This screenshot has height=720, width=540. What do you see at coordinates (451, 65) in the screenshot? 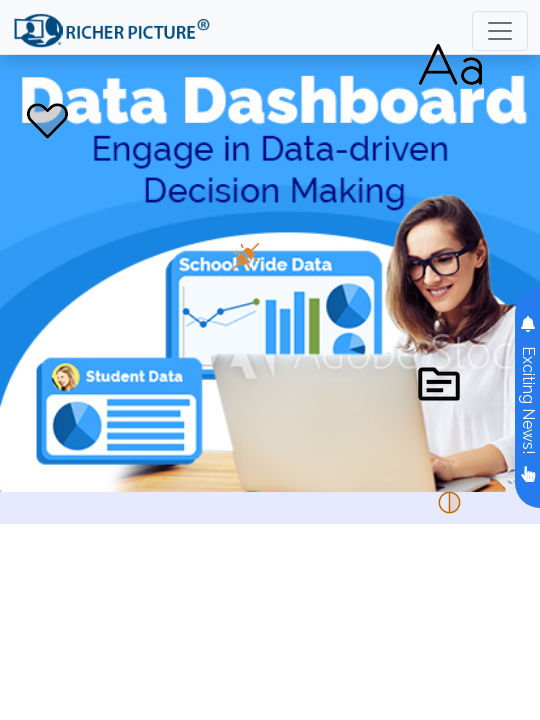
I see `adjust font or text size settings` at bounding box center [451, 65].